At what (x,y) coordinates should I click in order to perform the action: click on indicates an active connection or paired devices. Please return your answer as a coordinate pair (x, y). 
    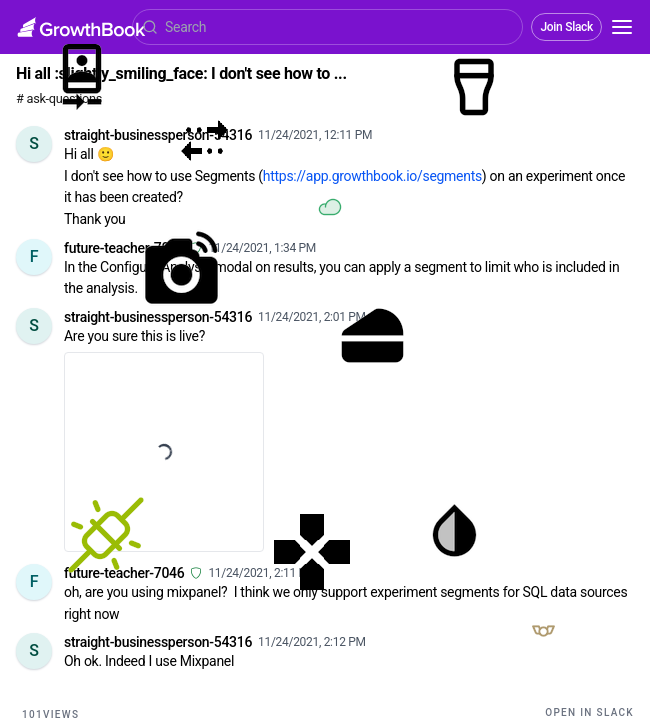
    Looking at the image, I should click on (106, 535).